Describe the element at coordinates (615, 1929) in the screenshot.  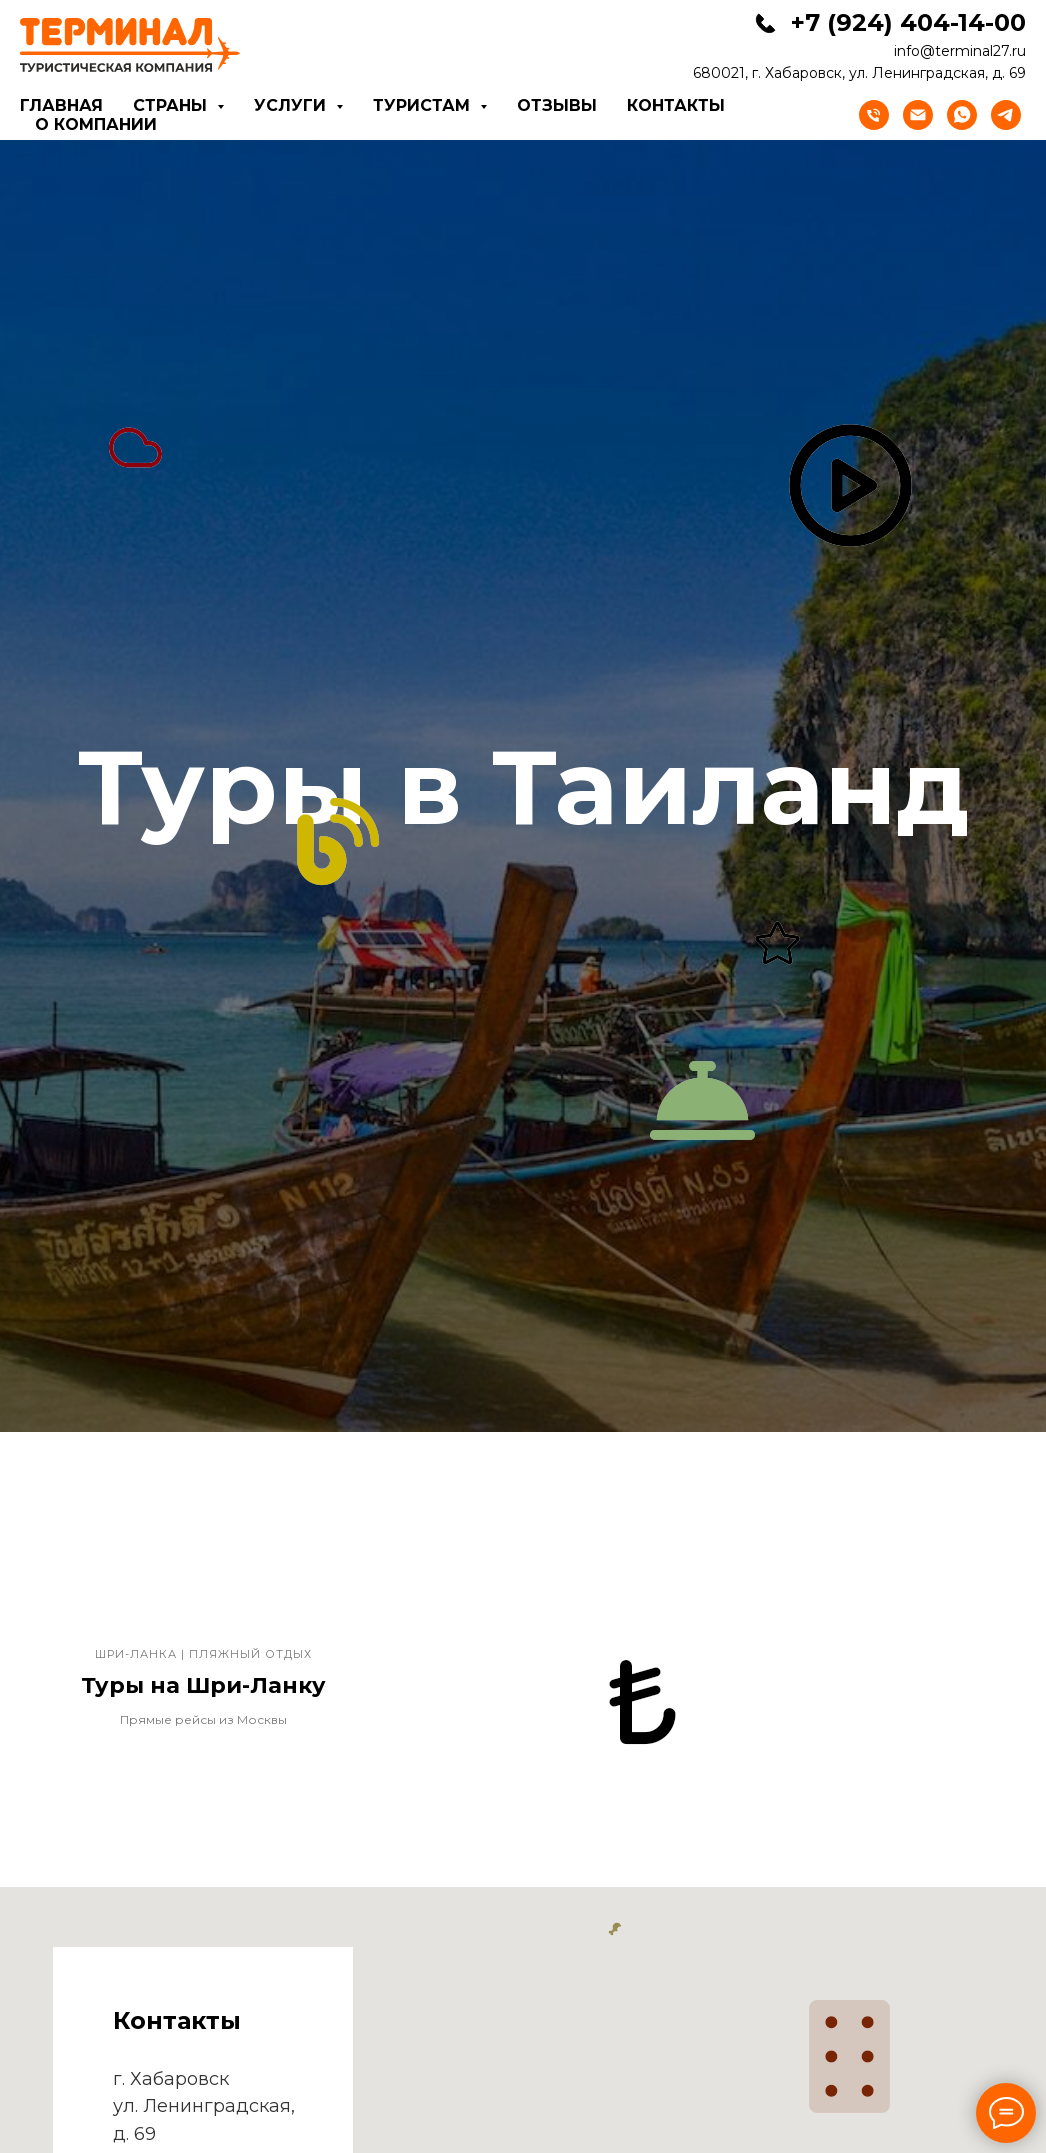
I see `access food or dining options` at that location.